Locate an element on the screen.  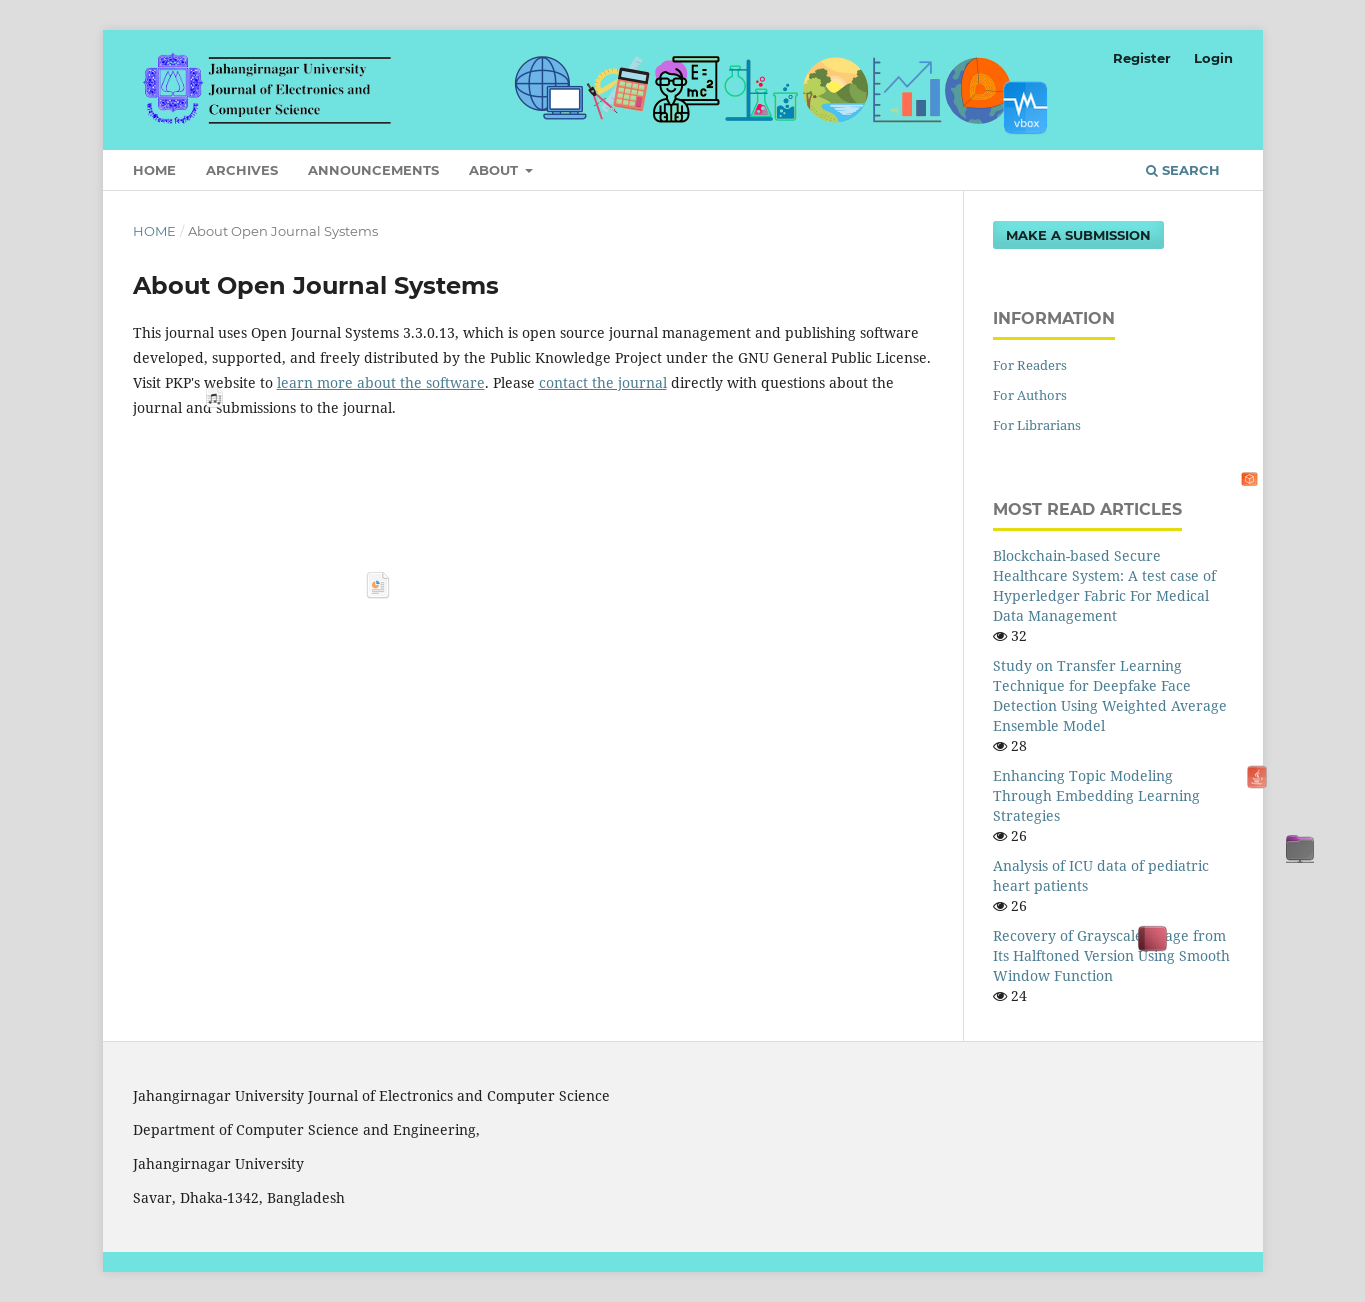
3ds format 3d model file is located at coordinates (1249, 478).